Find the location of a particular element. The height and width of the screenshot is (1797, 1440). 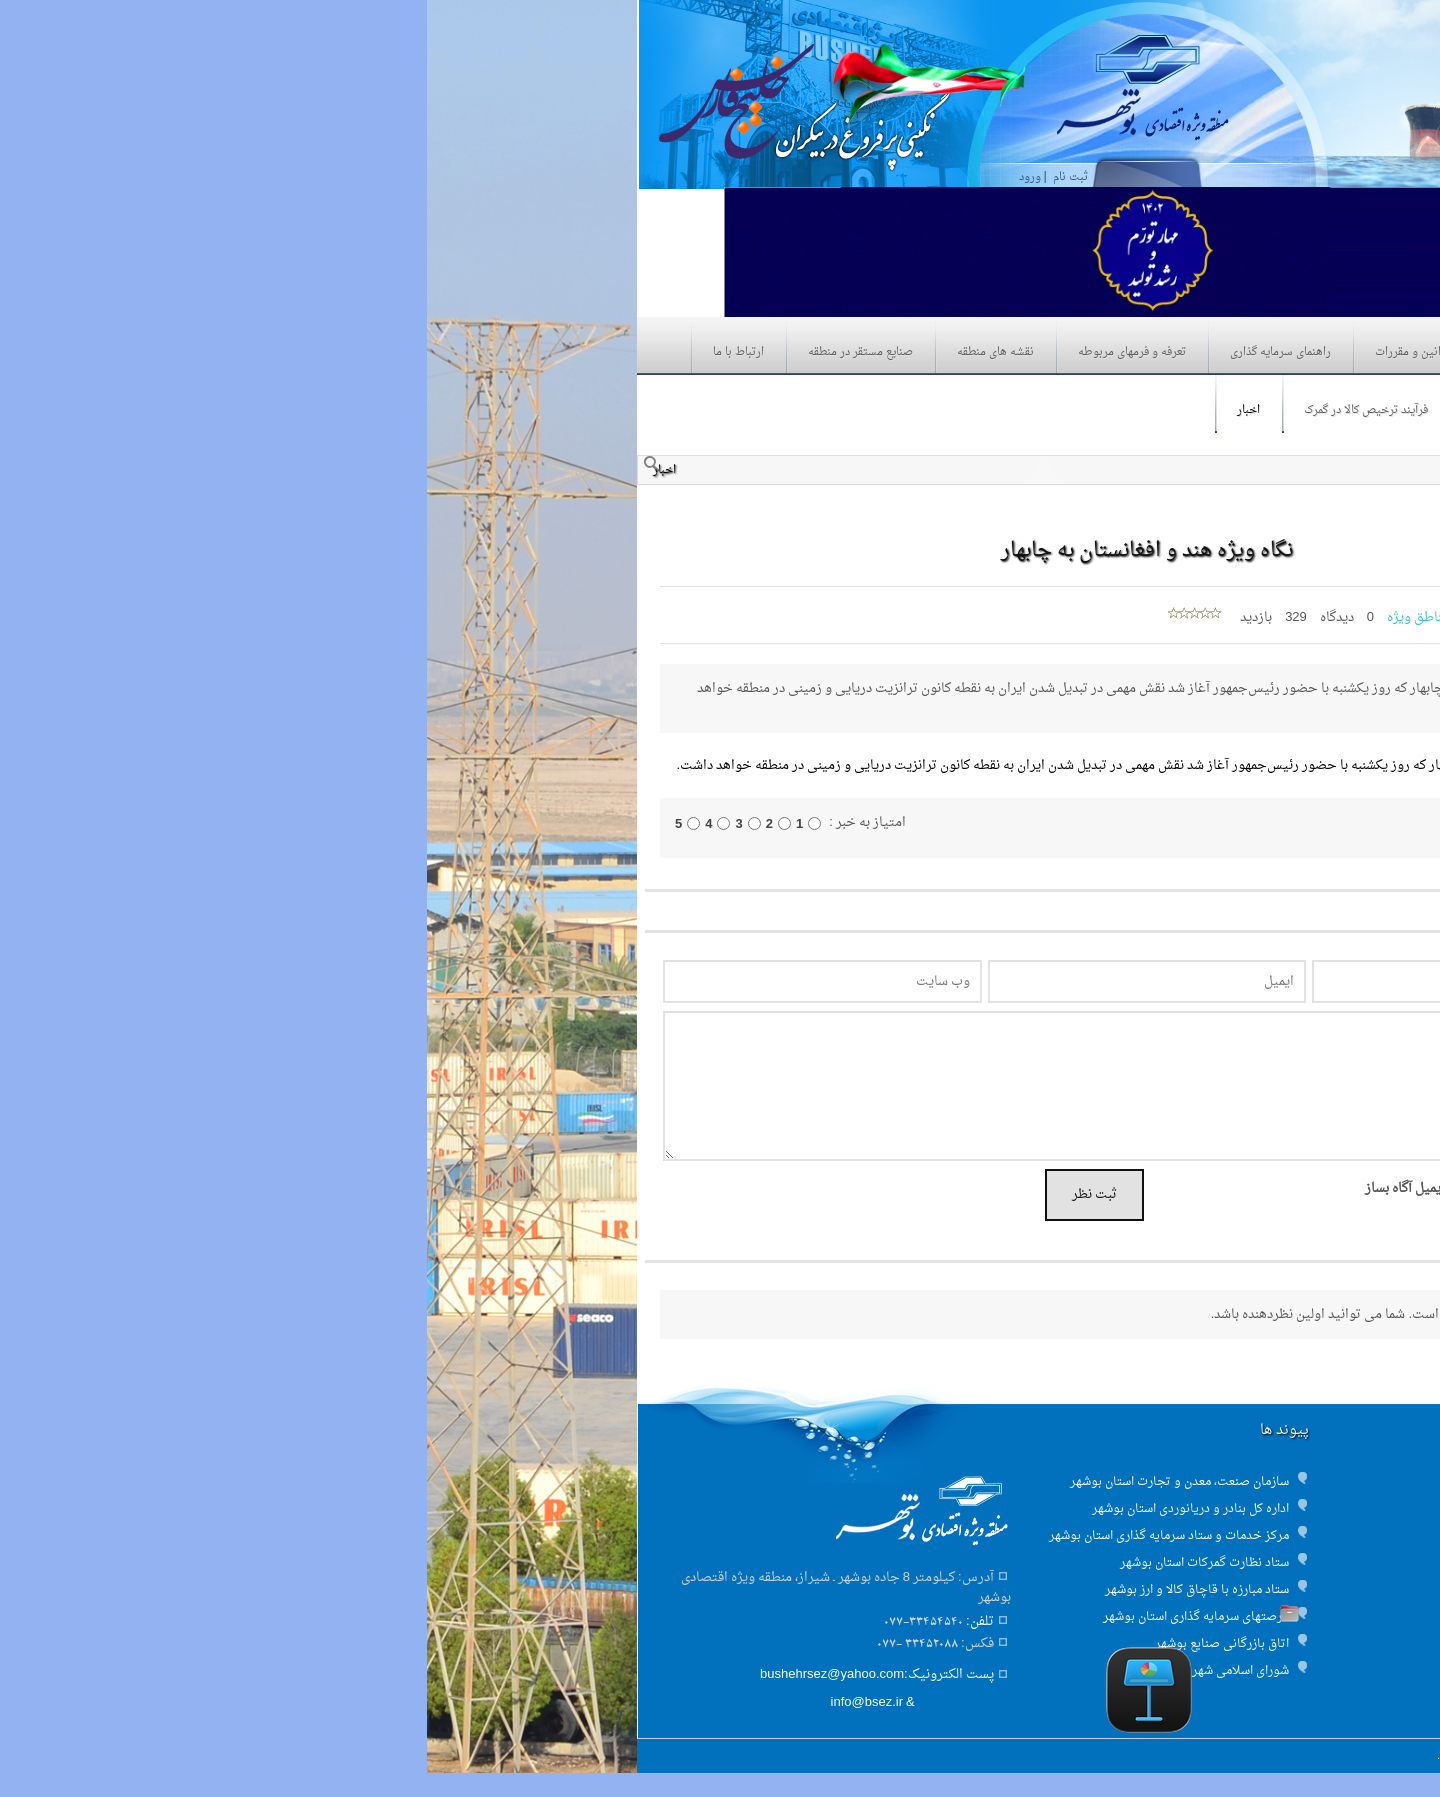

open keynote to create or edit presentations is located at coordinates (1149, 1690).